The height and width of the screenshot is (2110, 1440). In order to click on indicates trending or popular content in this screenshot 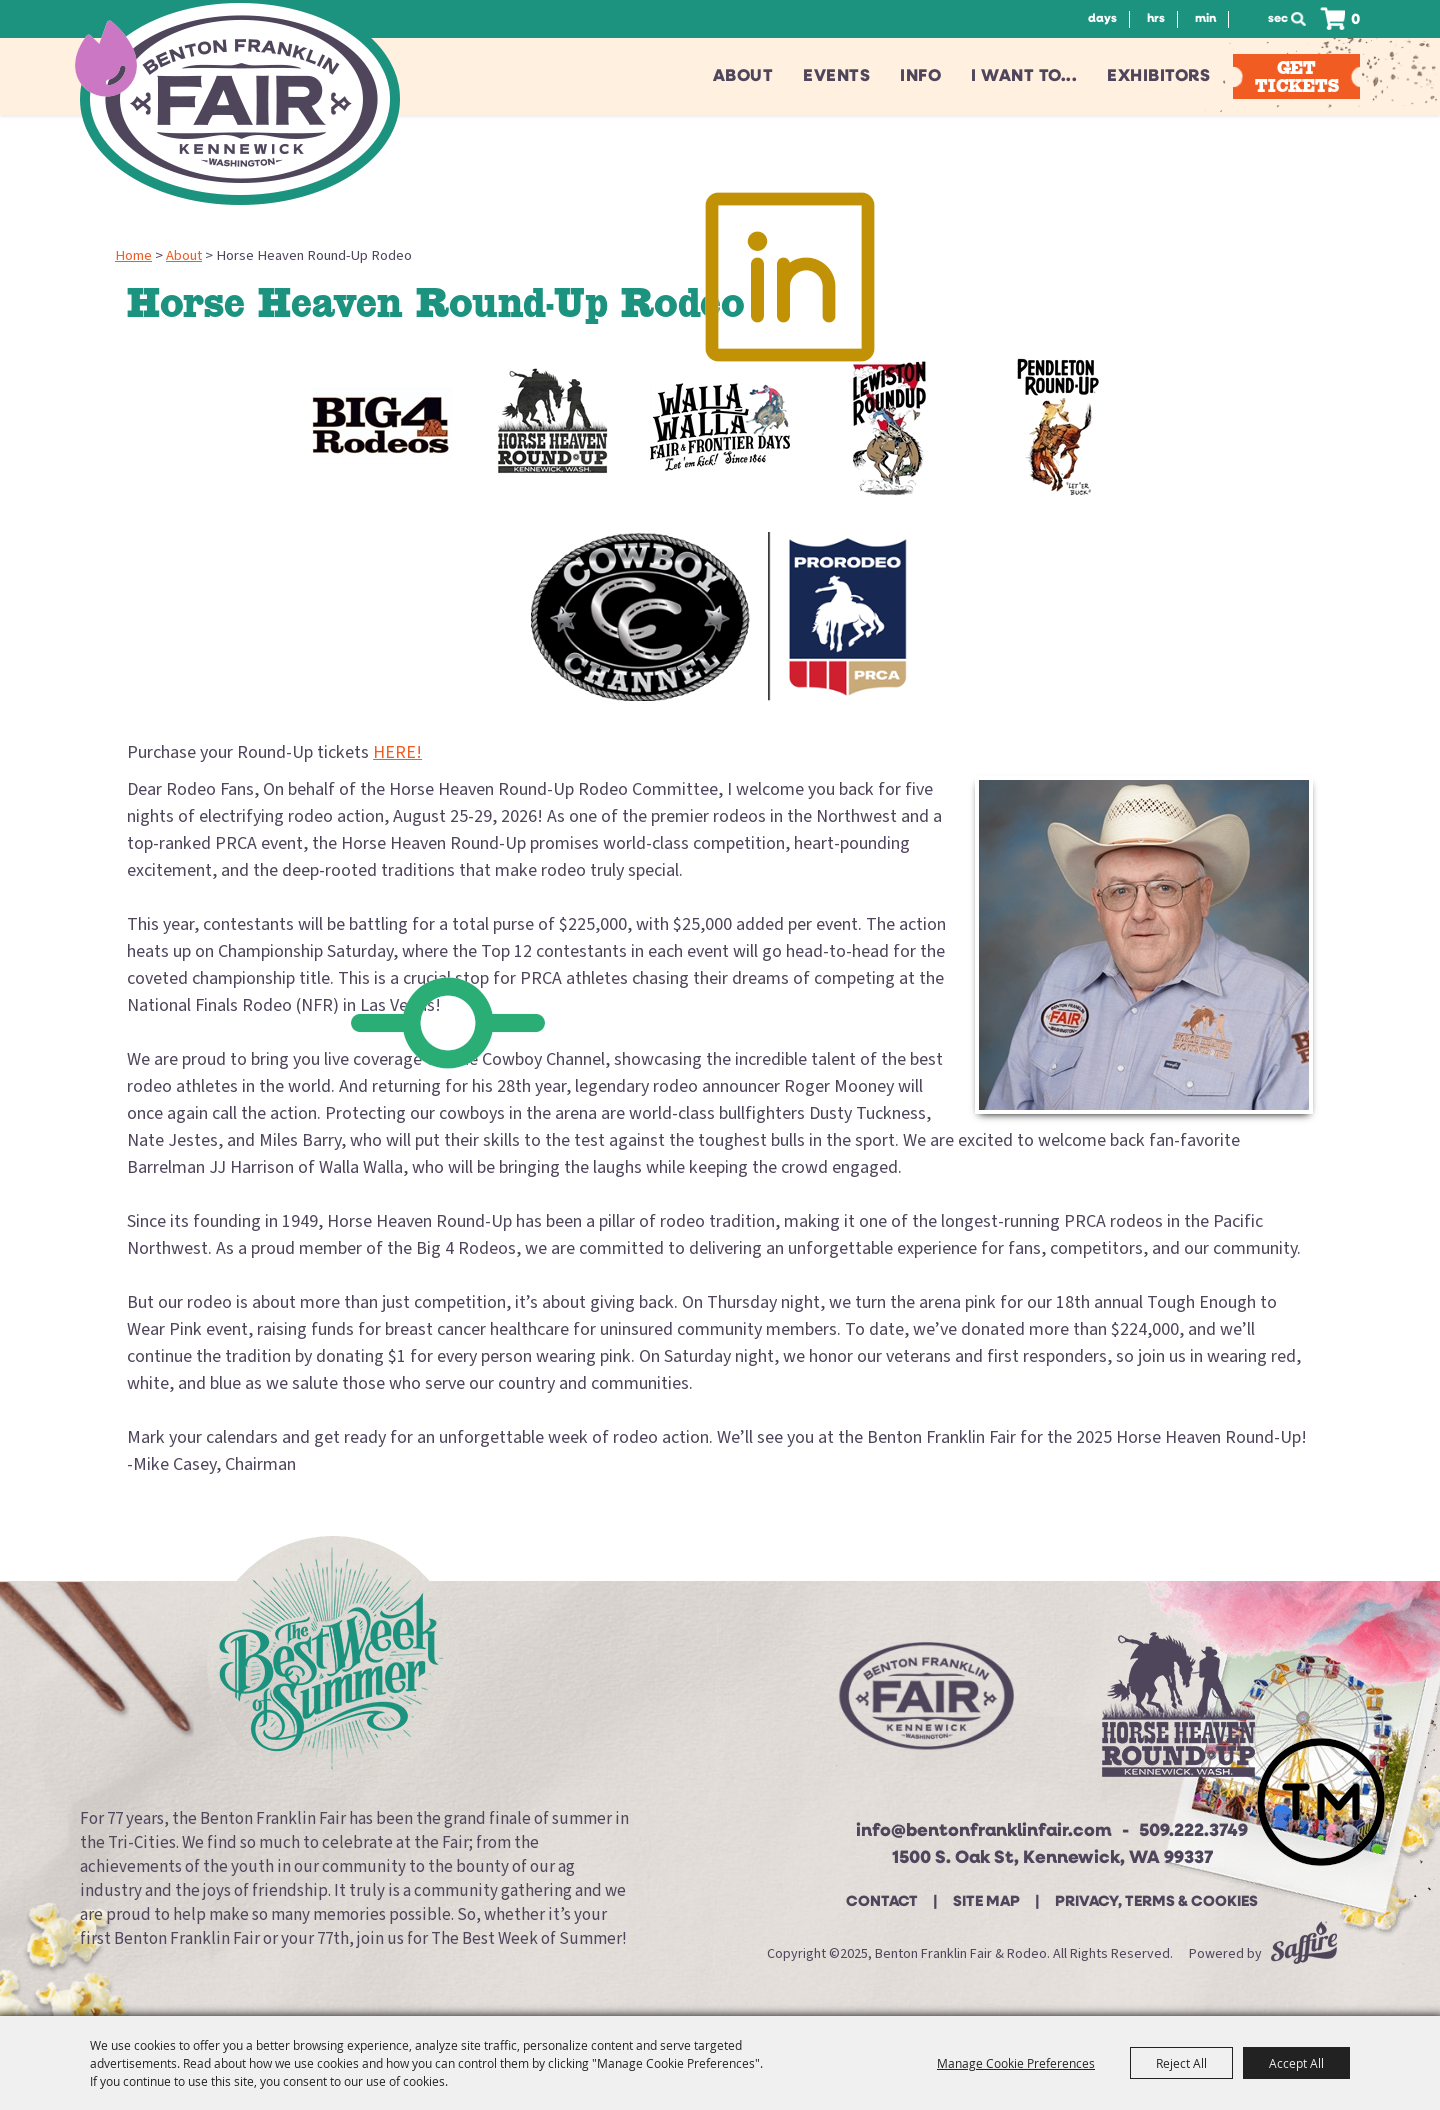, I will do `click(106, 60)`.